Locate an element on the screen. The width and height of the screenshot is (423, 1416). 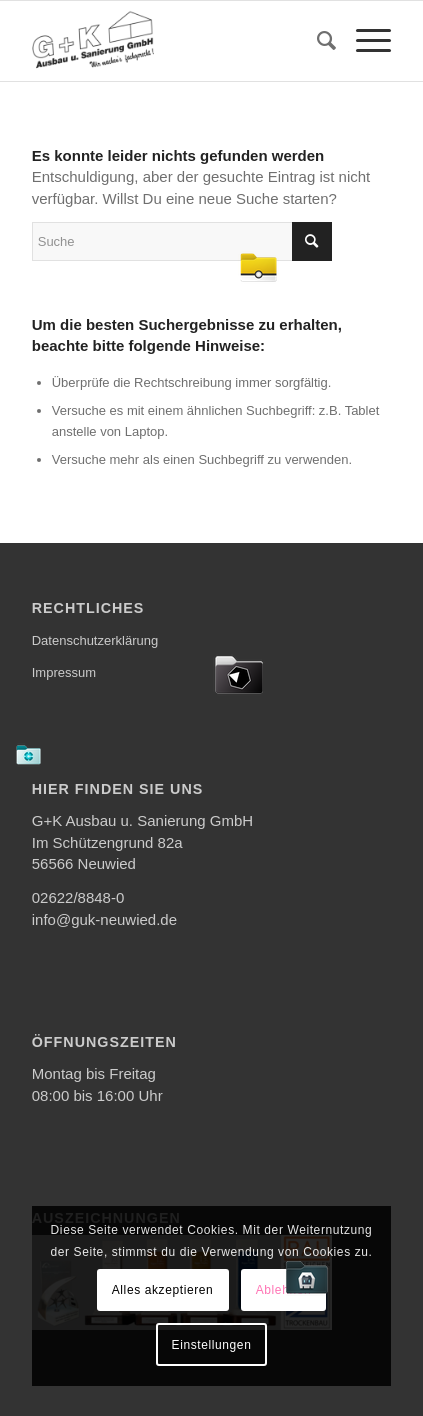
open microsoft dynamics 365 business central files folder is located at coordinates (28, 755).